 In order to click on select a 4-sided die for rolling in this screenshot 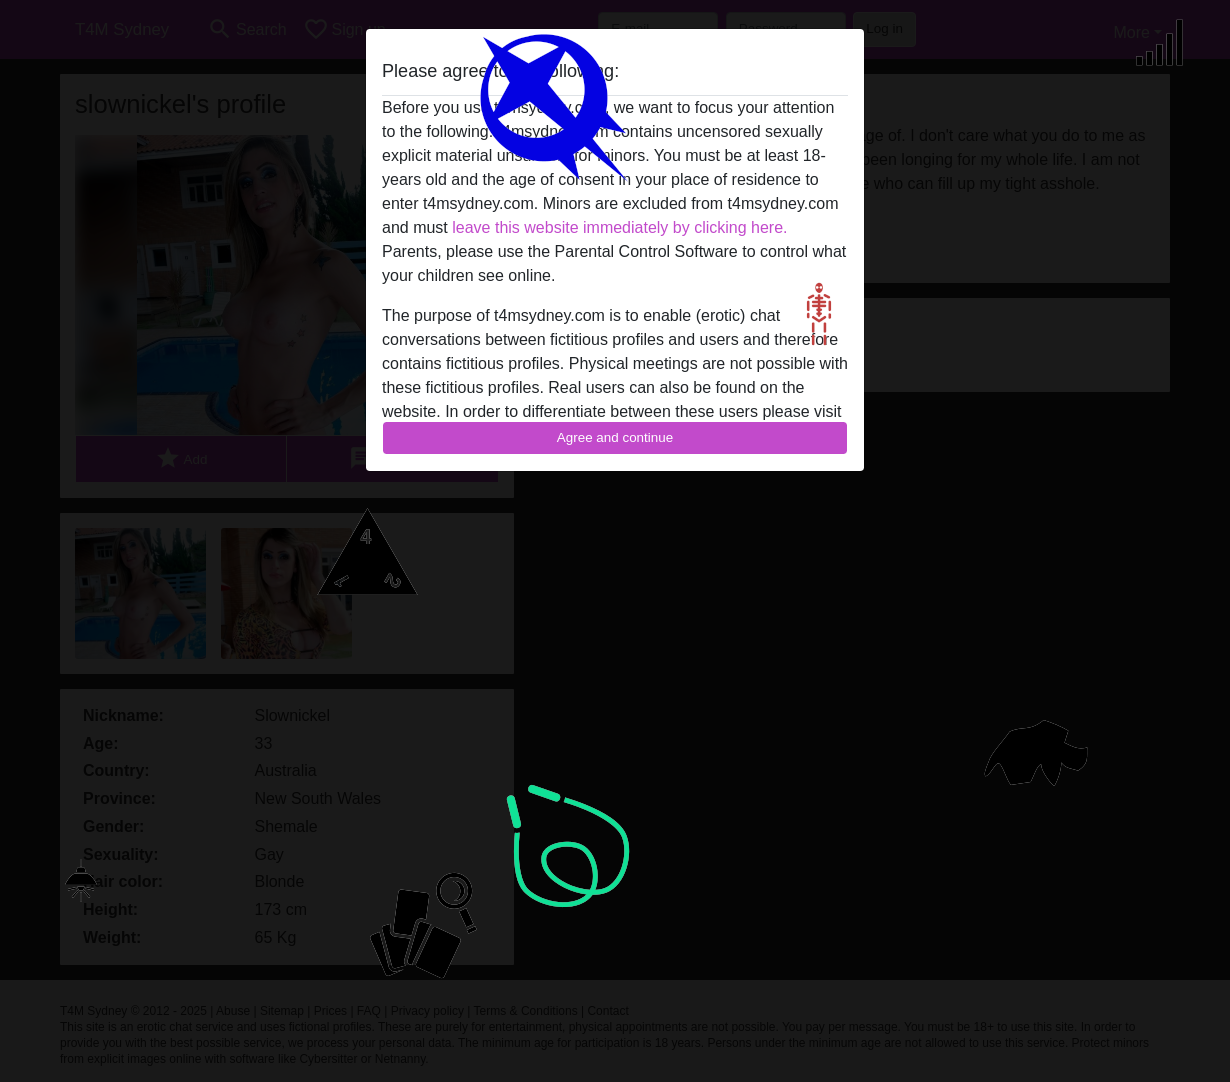, I will do `click(367, 551)`.